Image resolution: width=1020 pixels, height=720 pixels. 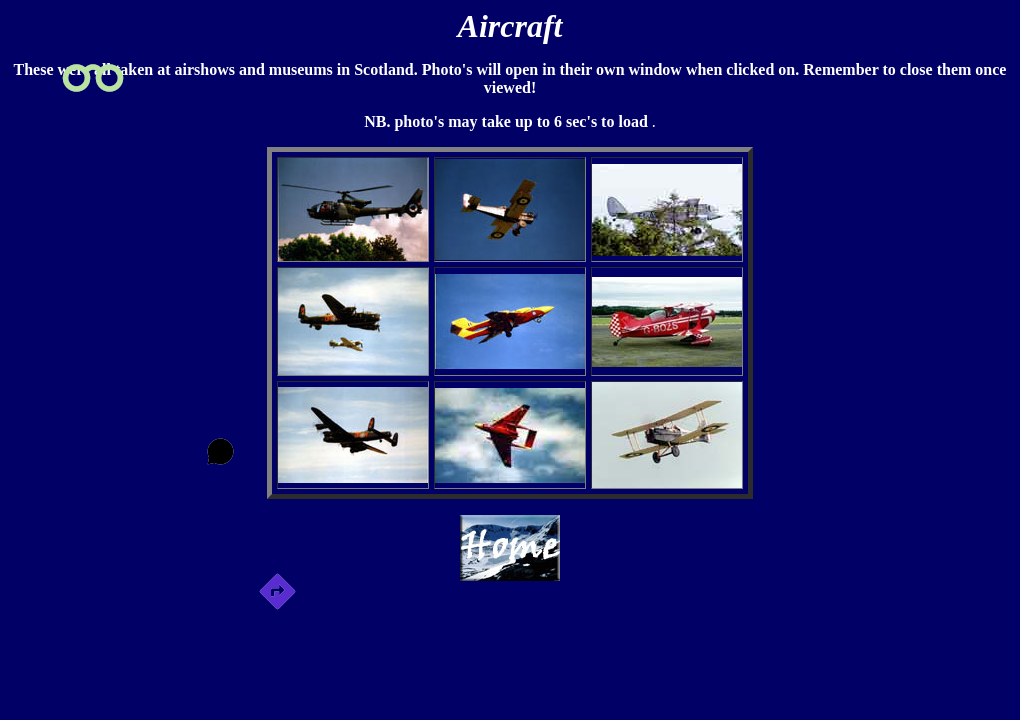 What do you see at coordinates (277, 591) in the screenshot?
I see `get directions to this location` at bounding box center [277, 591].